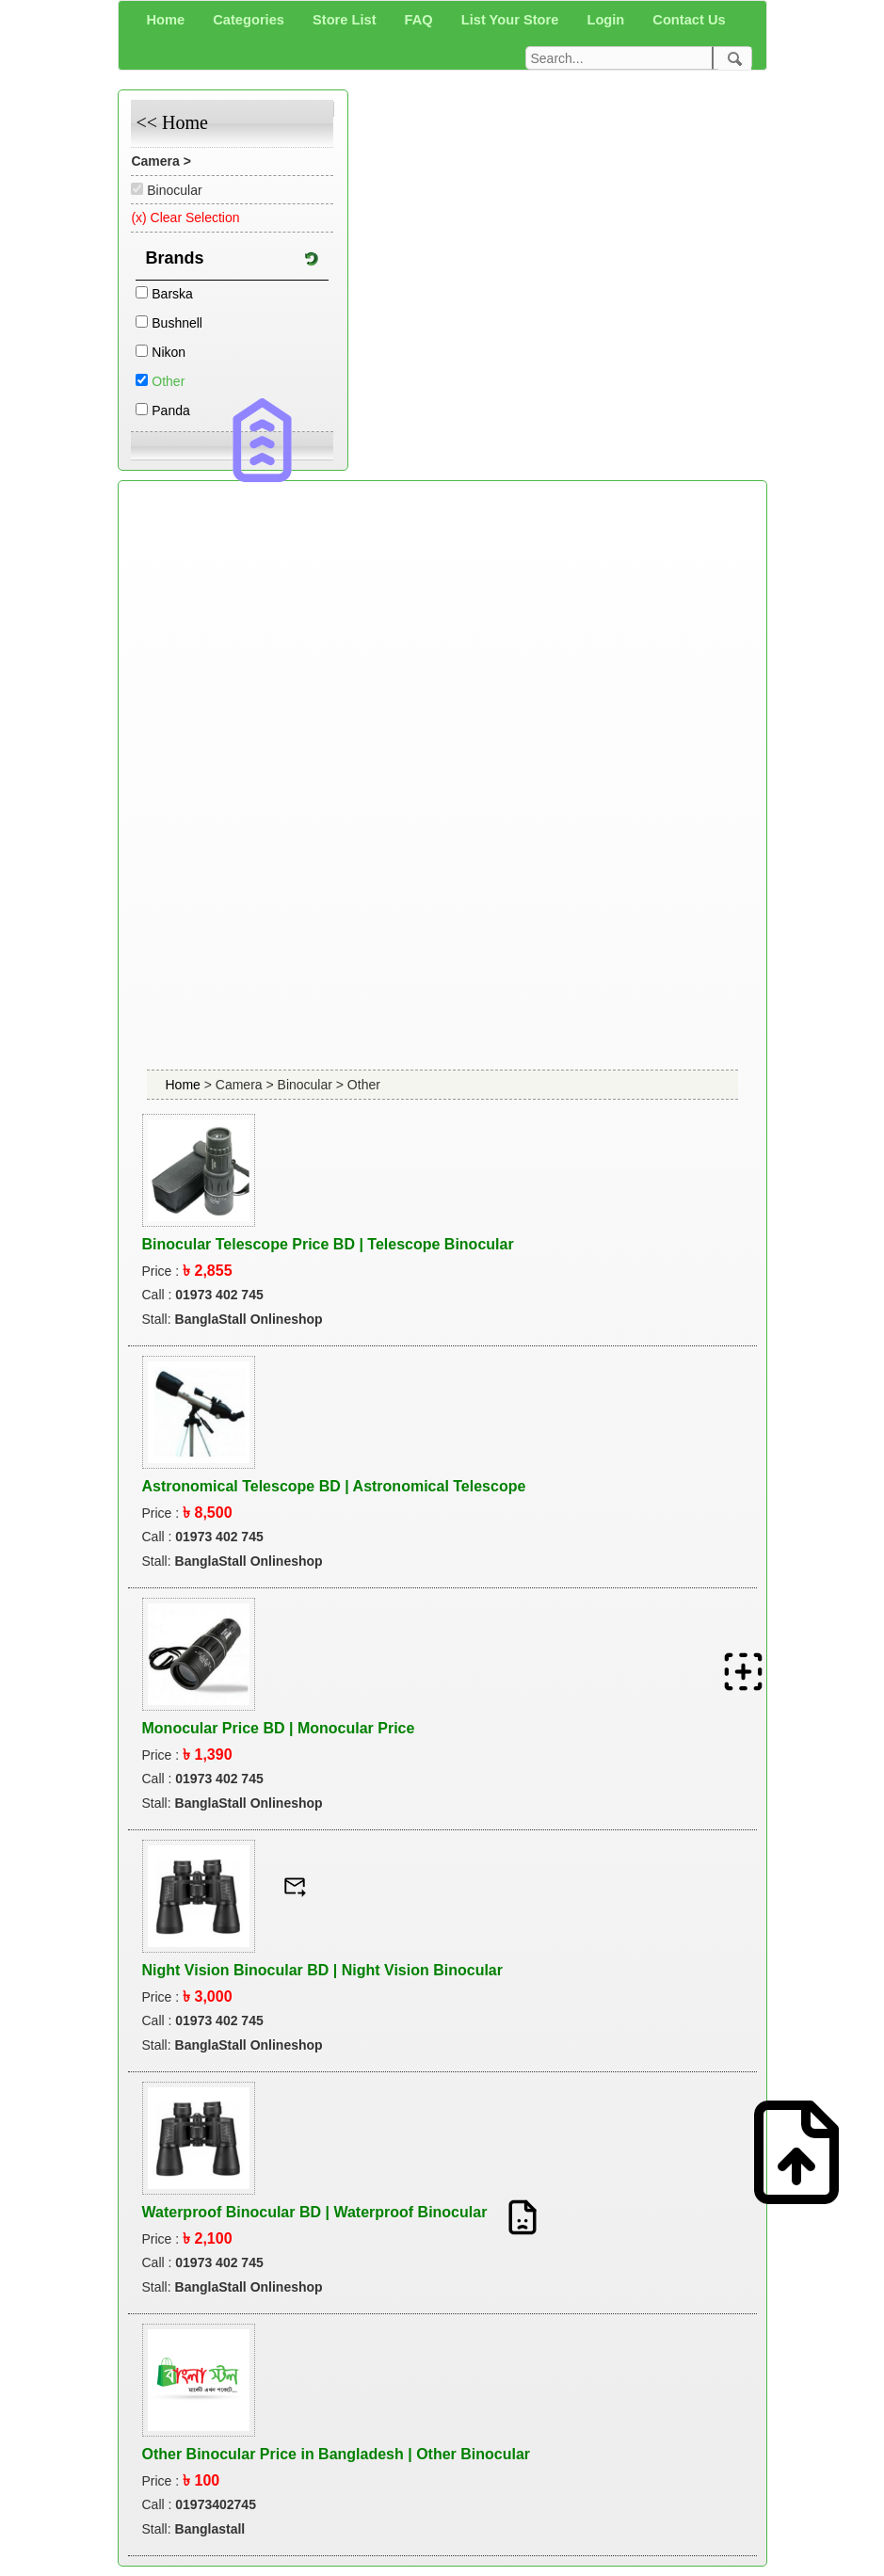 This screenshot has width=884, height=2576. I want to click on view military or user rank status, so click(262, 440).